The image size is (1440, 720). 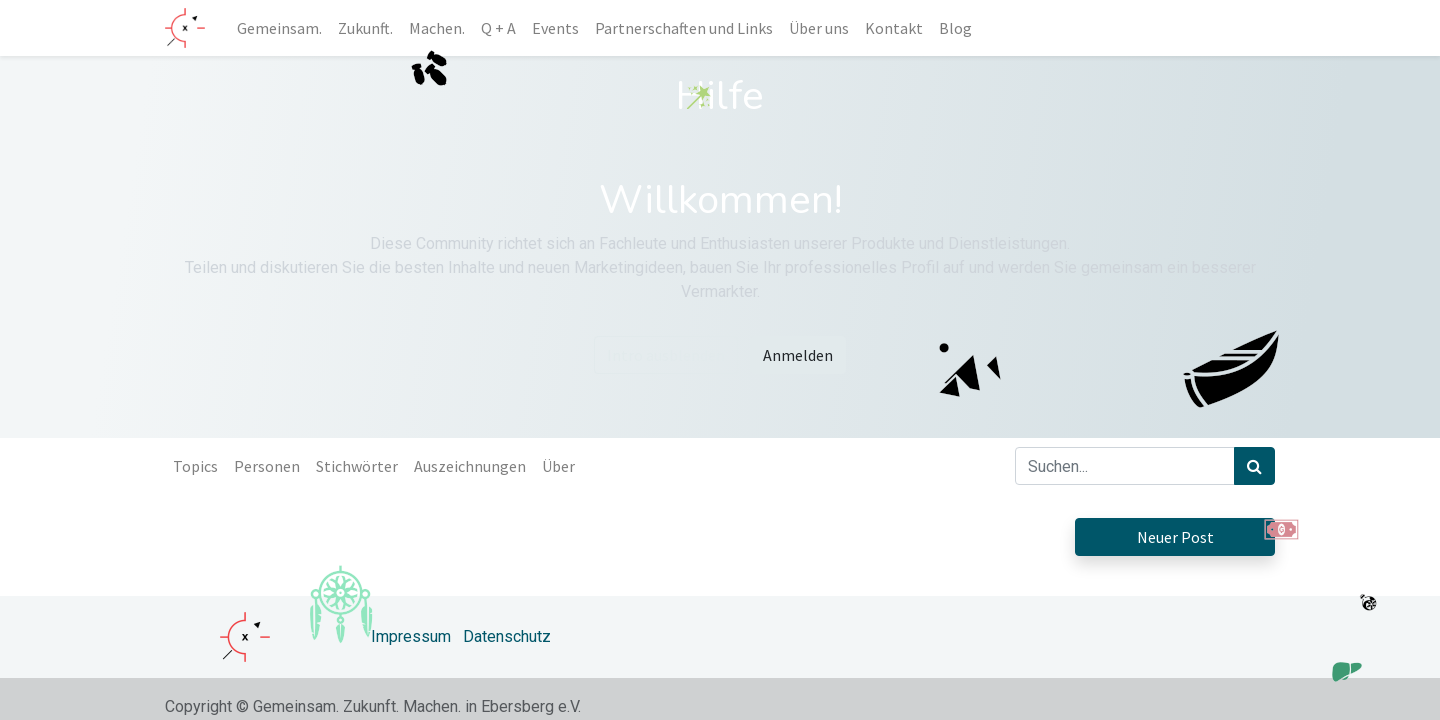 I want to click on view liver health information, so click(x=1347, y=672).